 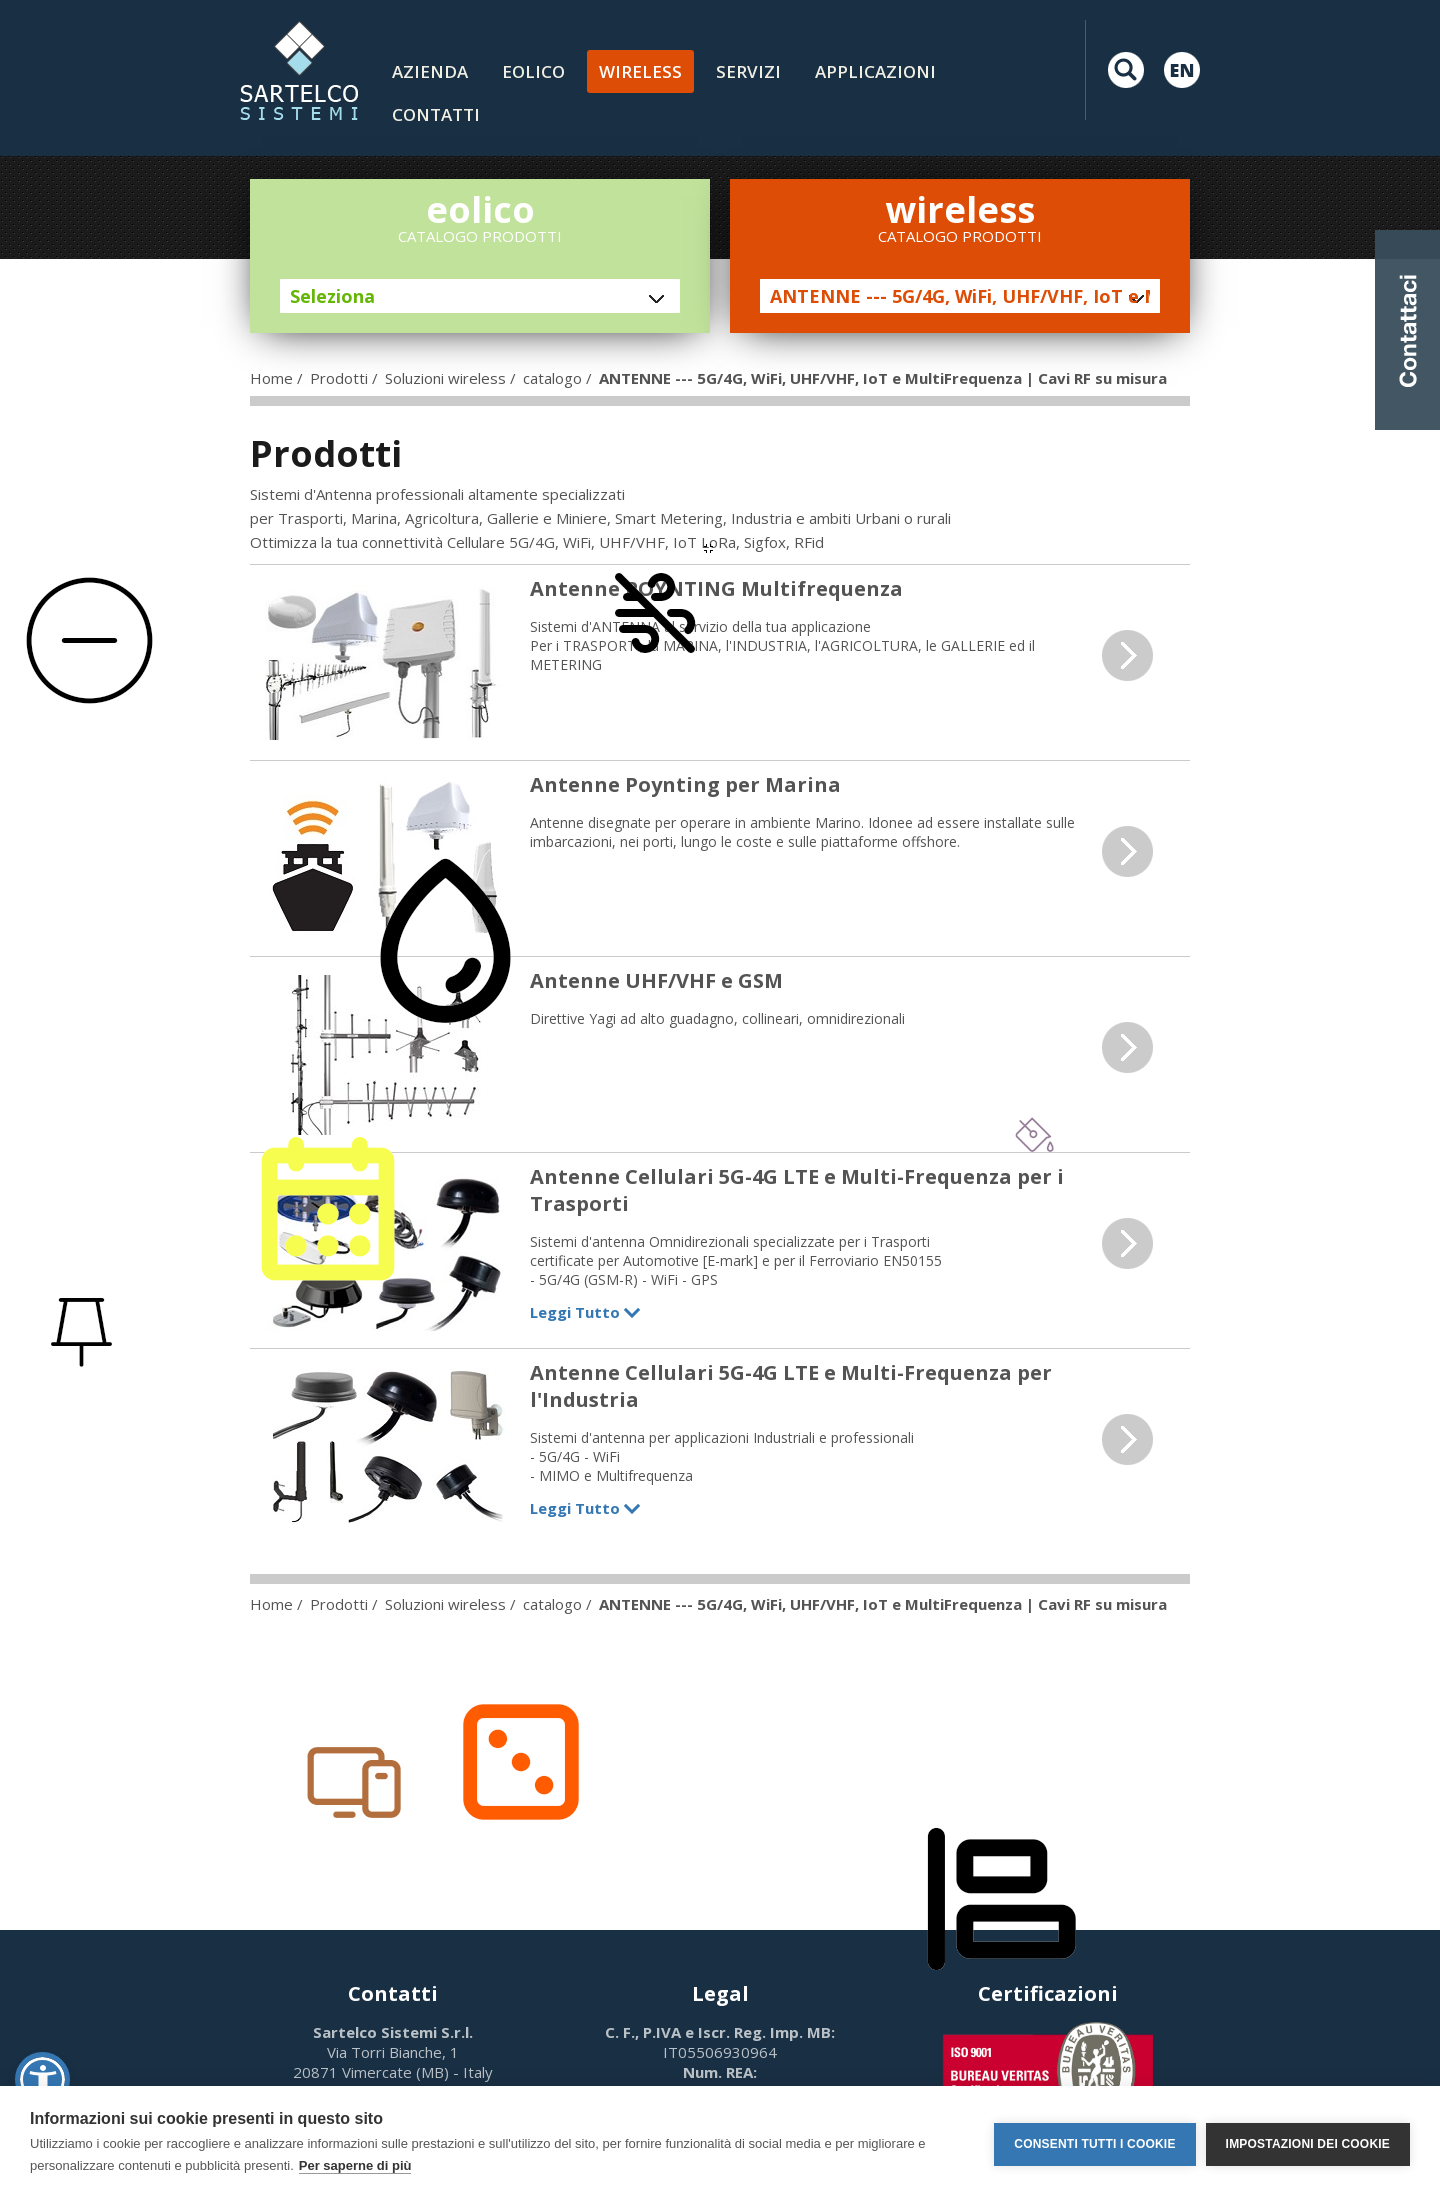 What do you see at coordinates (521, 1762) in the screenshot?
I see `randomize or shuffle content` at bounding box center [521, 1762].